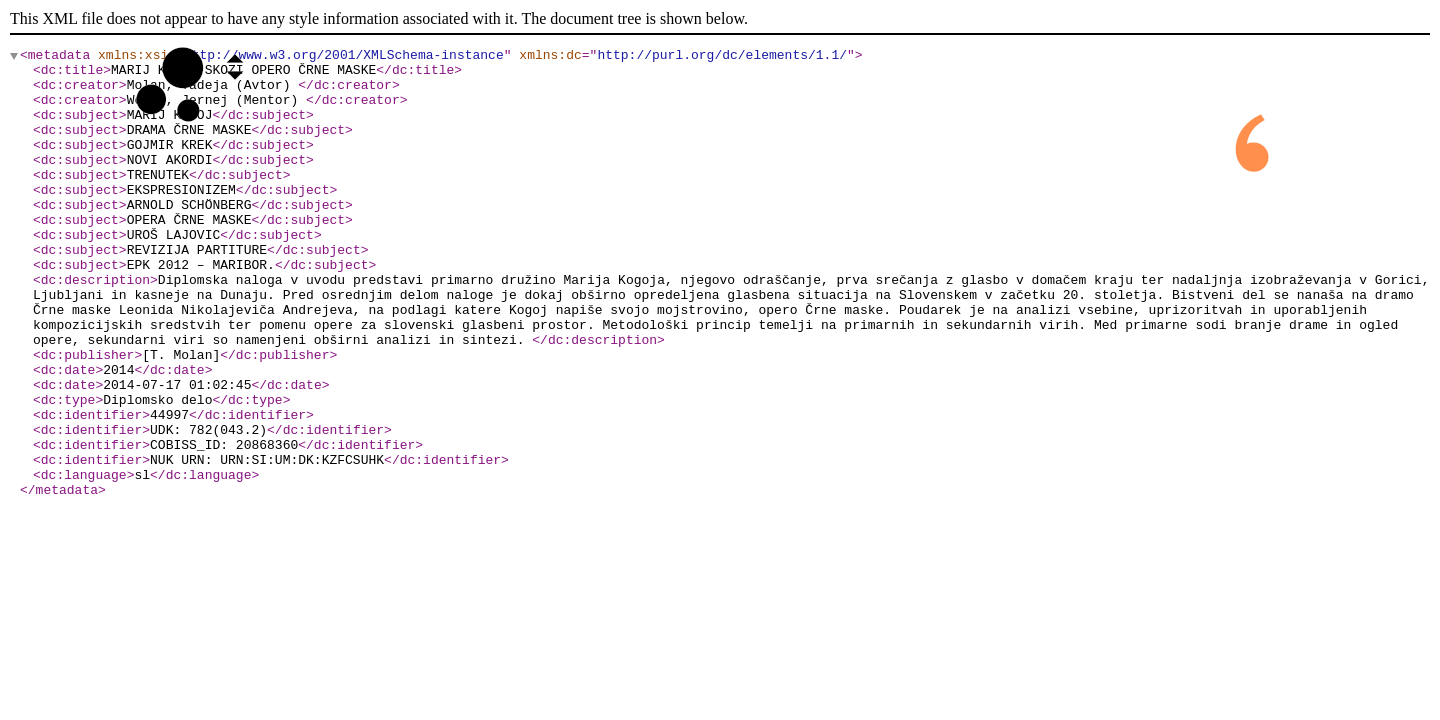 This screenshot has width=1440, height=720. Describe the element at coordinates (235, 67) in the screenshot. I see `expand or collapse content vertically` at that location.